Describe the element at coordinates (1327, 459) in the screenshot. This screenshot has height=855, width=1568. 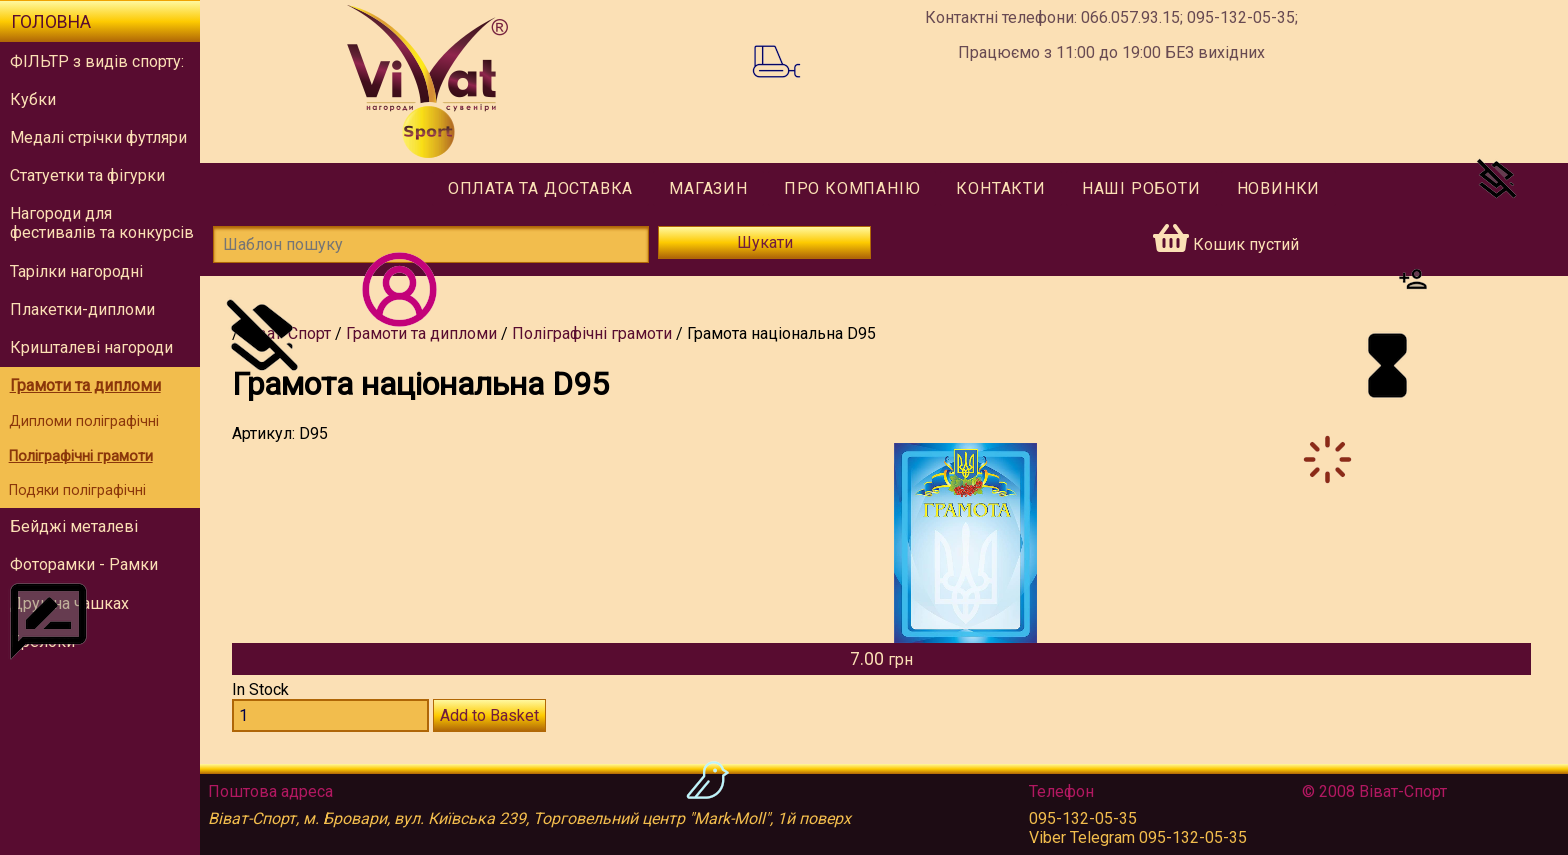
I see `indicates content is loading` at that location.